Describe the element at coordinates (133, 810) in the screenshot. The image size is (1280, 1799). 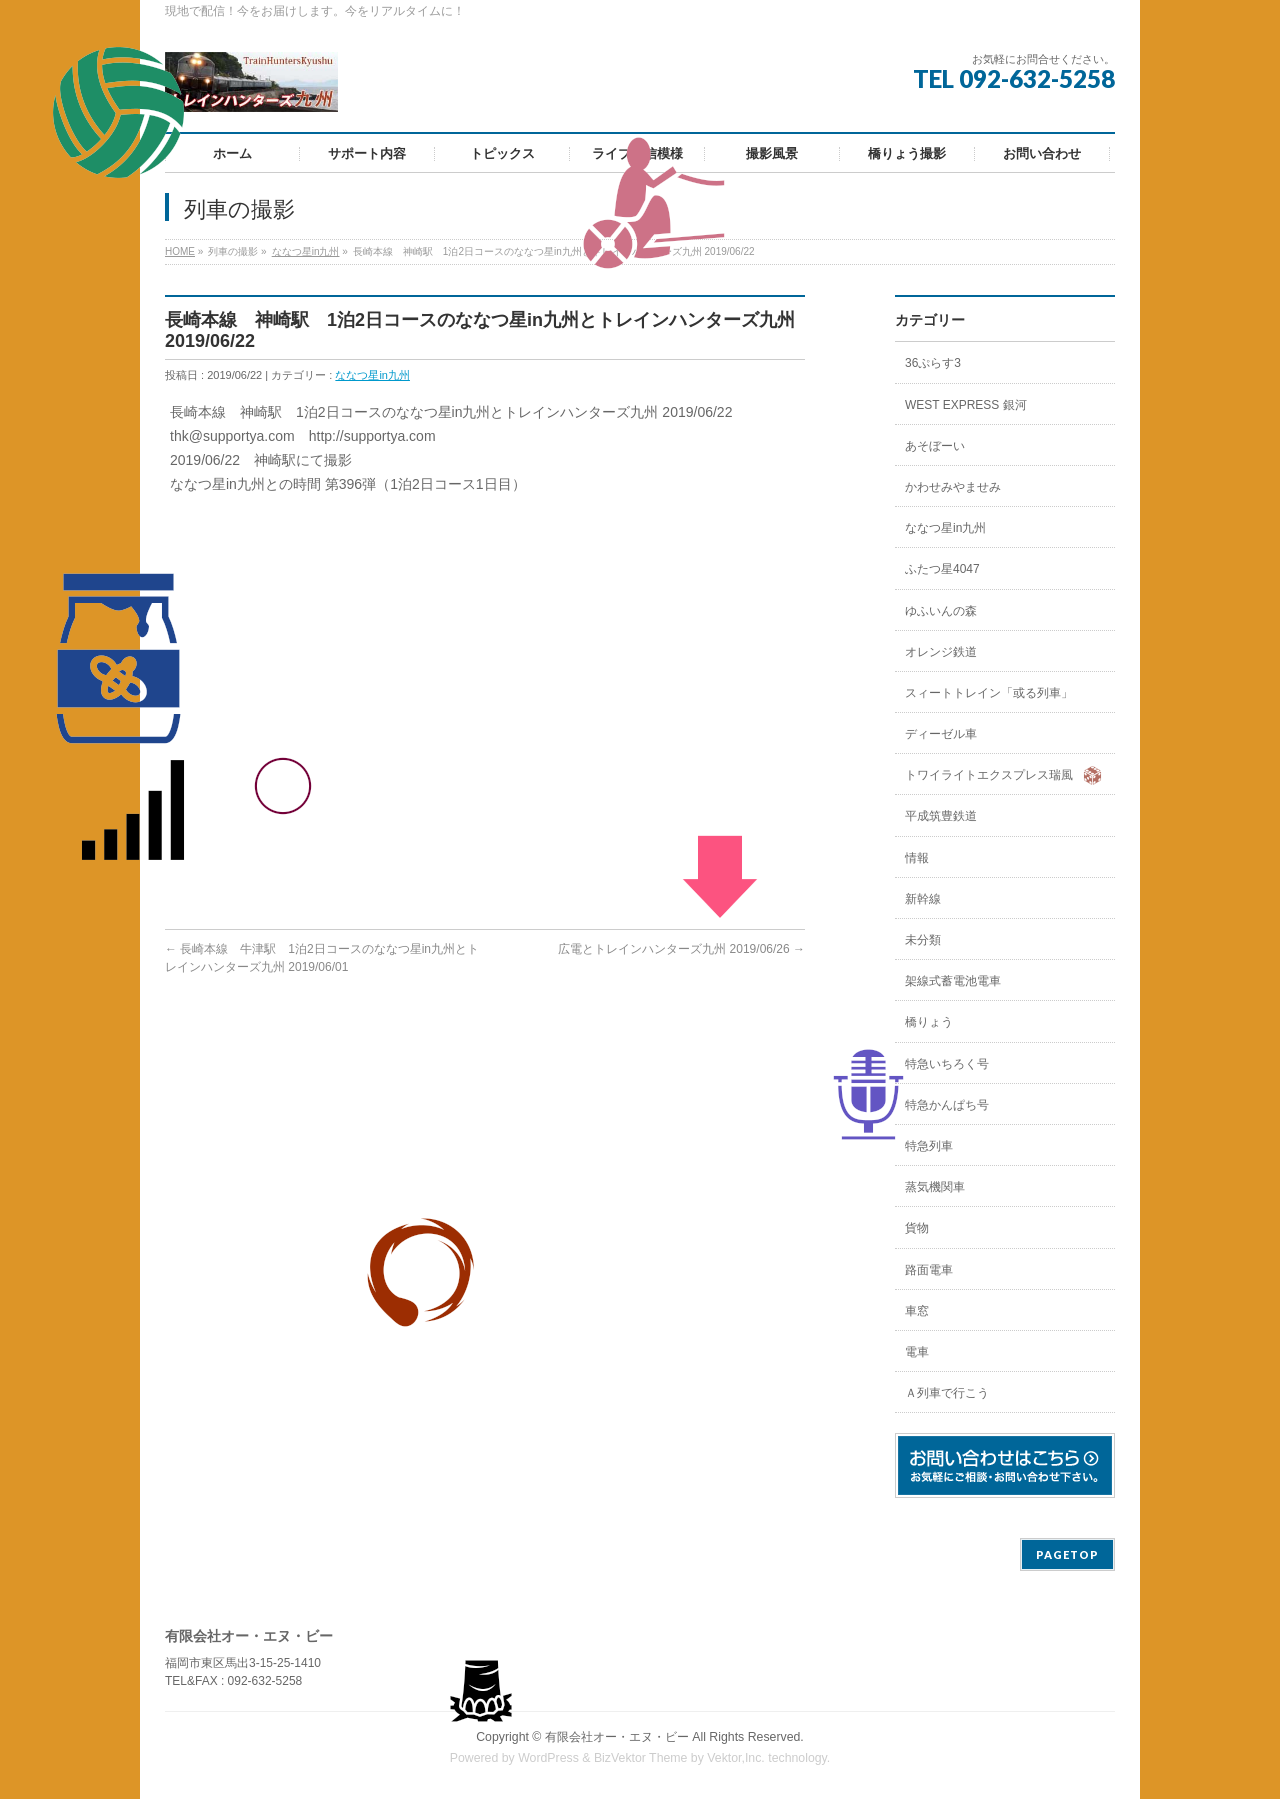
I see `indicates cellular or network signal strength` at that location.